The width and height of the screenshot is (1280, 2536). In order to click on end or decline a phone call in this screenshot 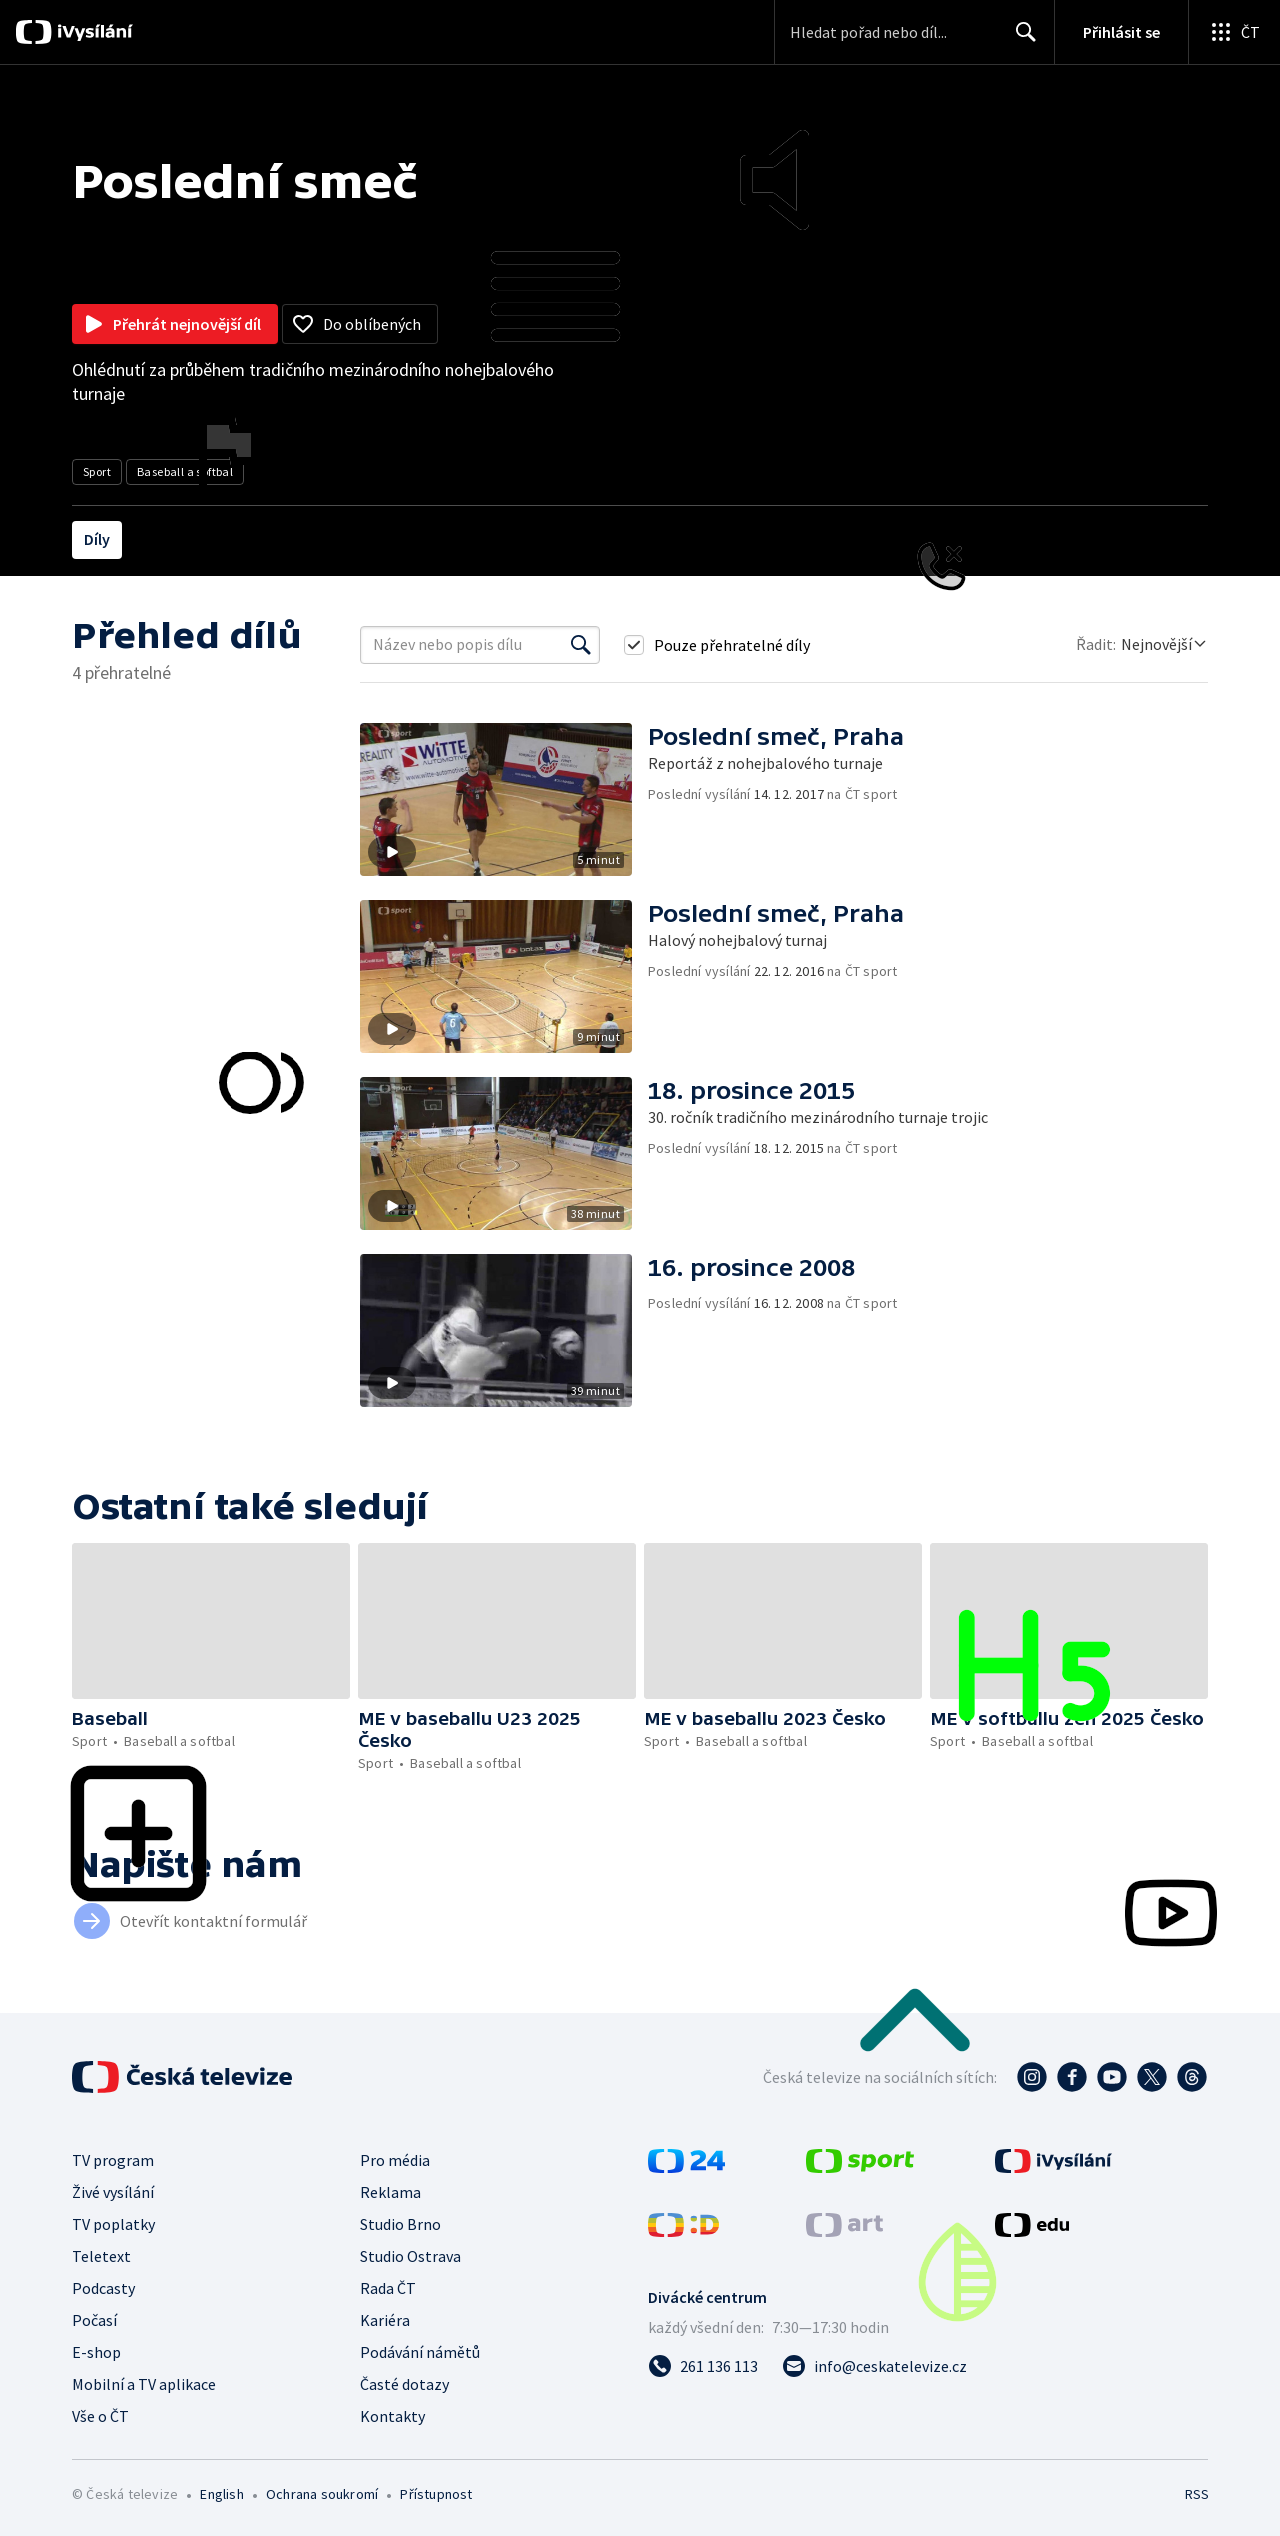, I will do `click(942, 565)`.